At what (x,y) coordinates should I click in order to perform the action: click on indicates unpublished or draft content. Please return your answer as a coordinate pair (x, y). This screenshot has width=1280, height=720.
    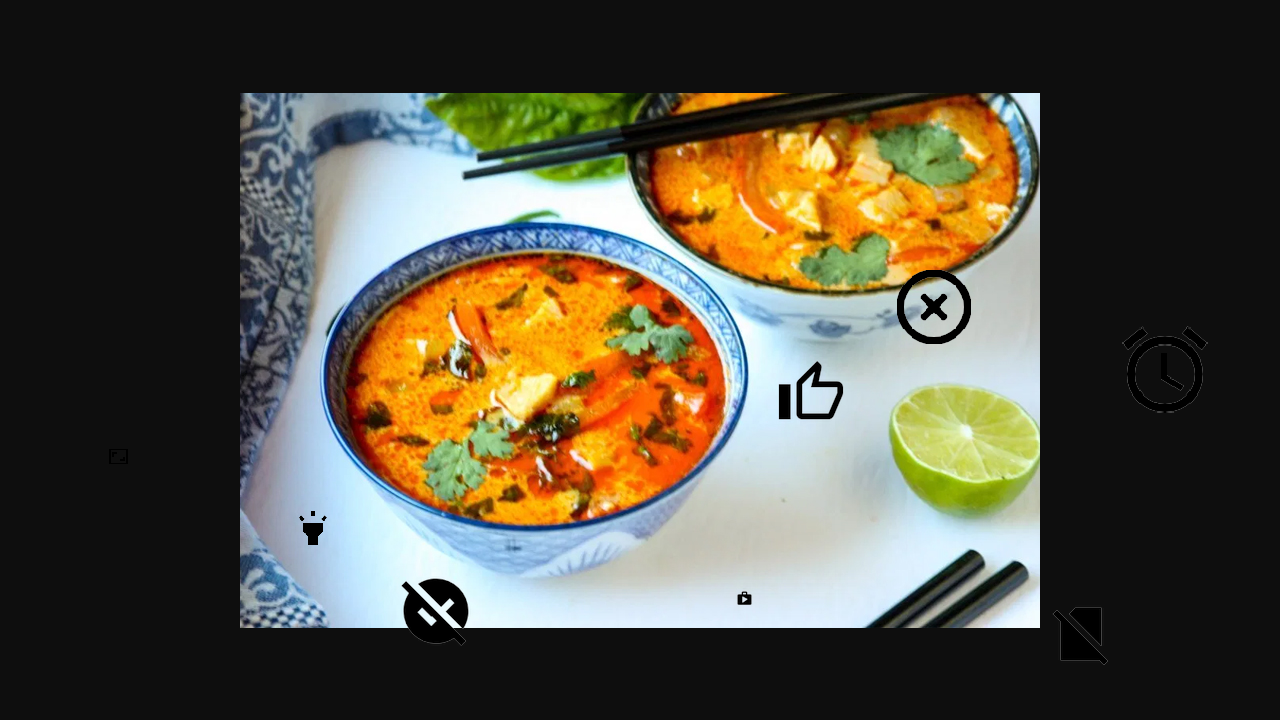
    Looking at the image, I should click on (436, 611).